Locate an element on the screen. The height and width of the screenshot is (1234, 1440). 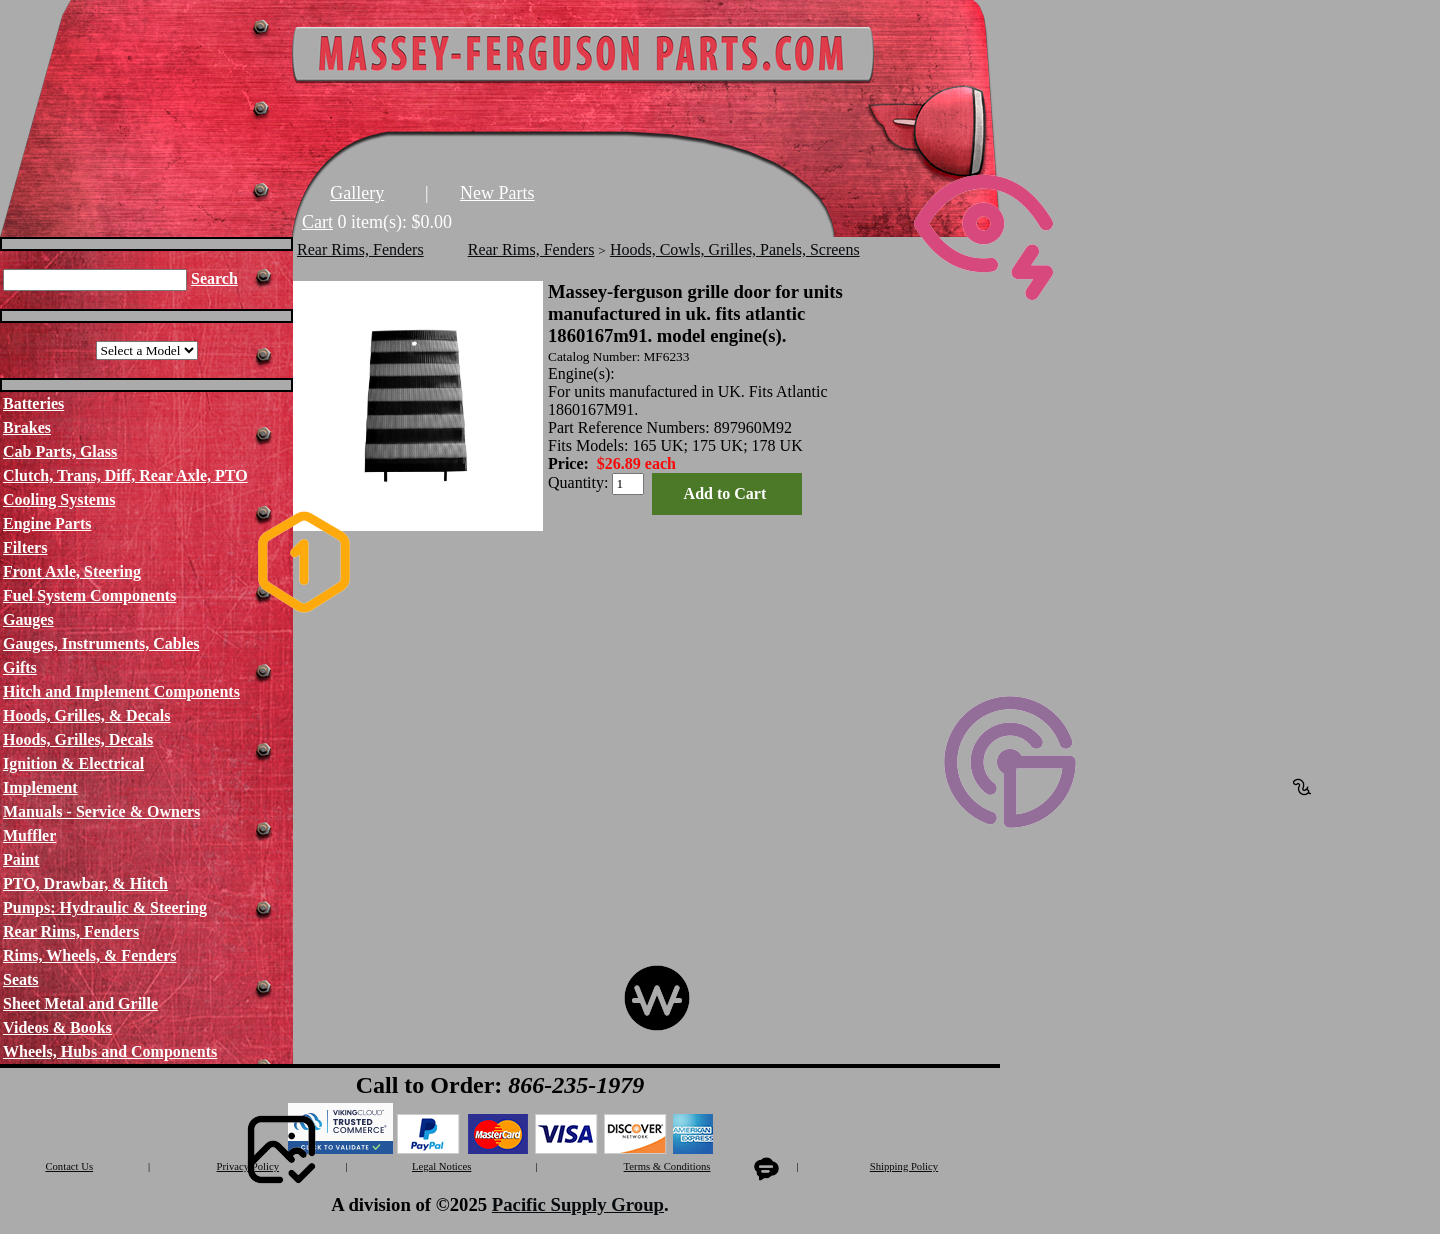
quick view or flash preview is located at coordinates (983, 223).